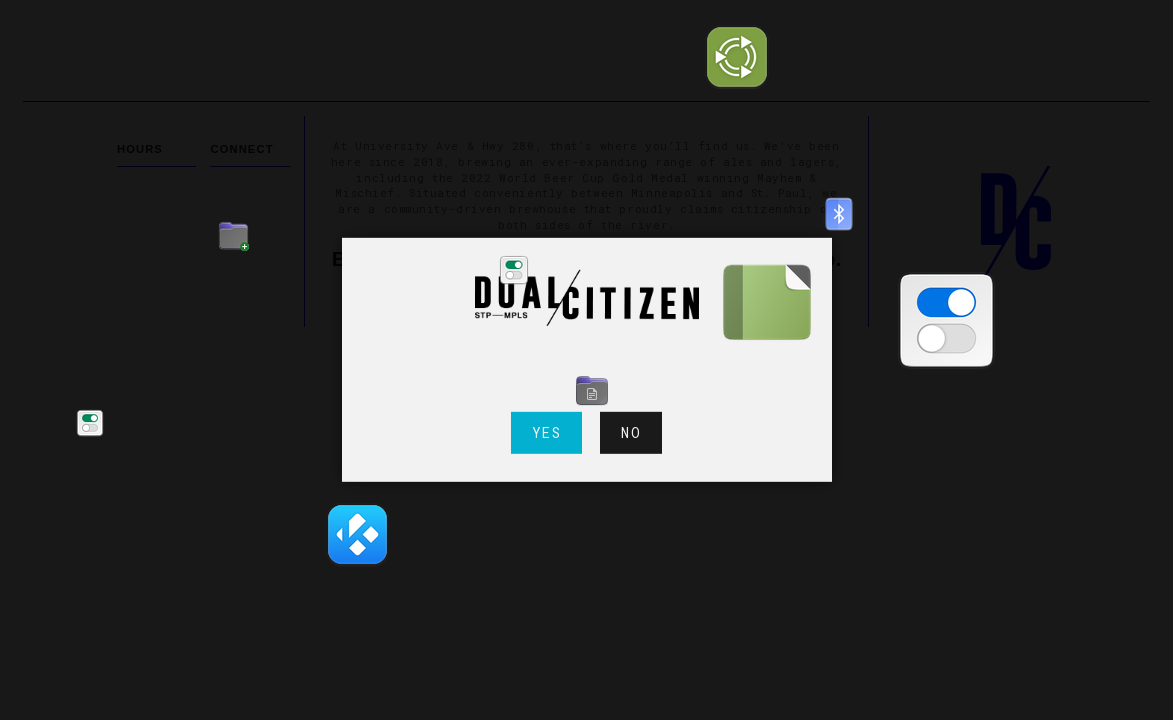 Image resolution: width=1173 pixels, height=720 pixels. Describe the element at coordinates (357, 534) in the screenshot. I see `open kodi media center` at that location.